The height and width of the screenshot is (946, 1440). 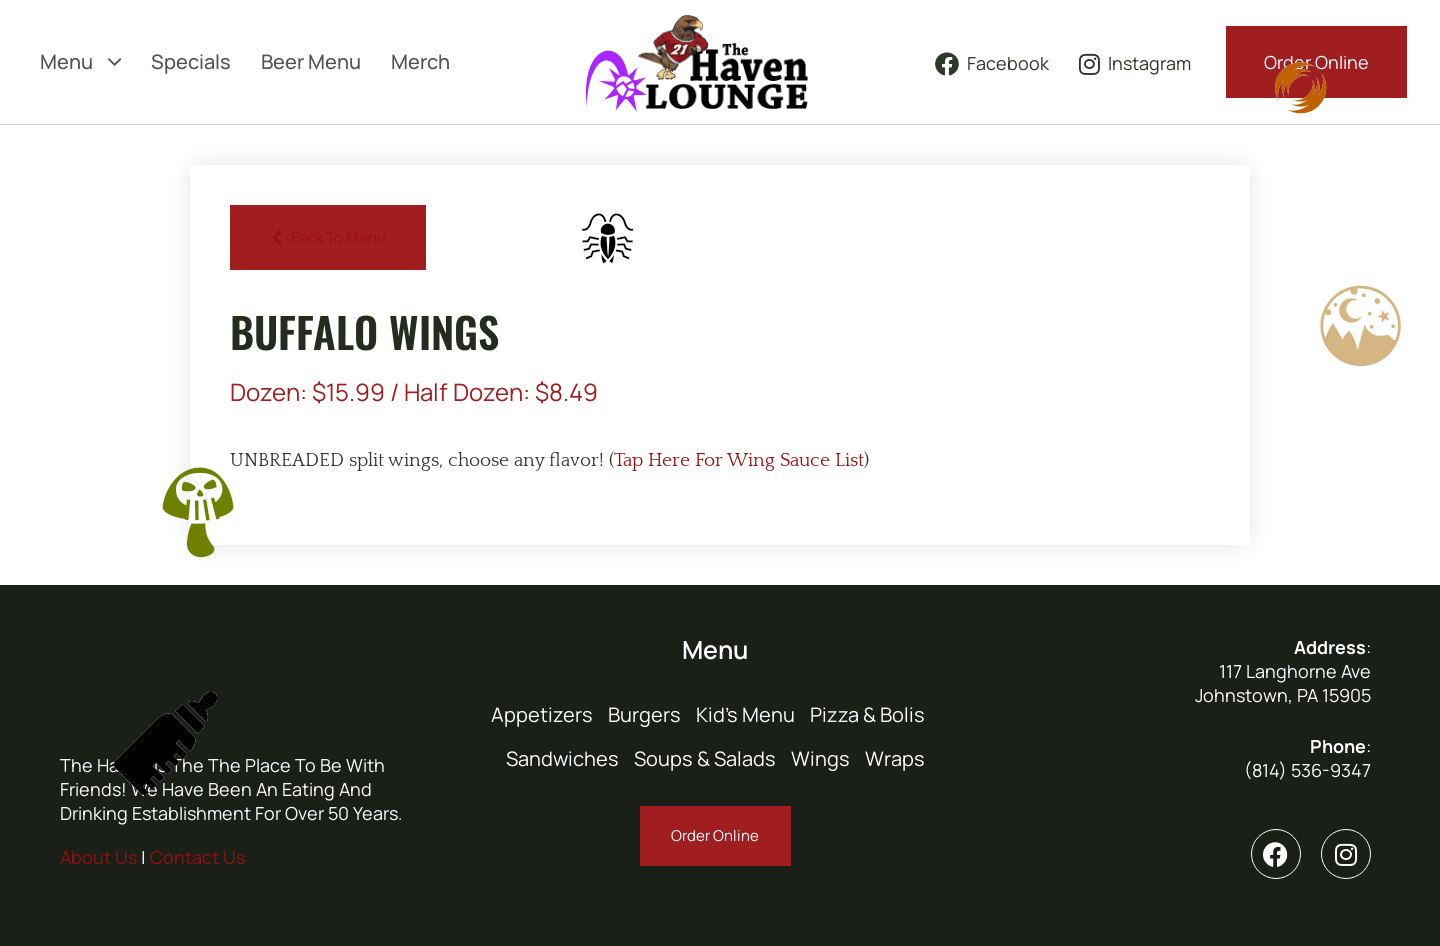 I want to click on deadly or poisonous mushroom indicator, so click(x=197, y=512).